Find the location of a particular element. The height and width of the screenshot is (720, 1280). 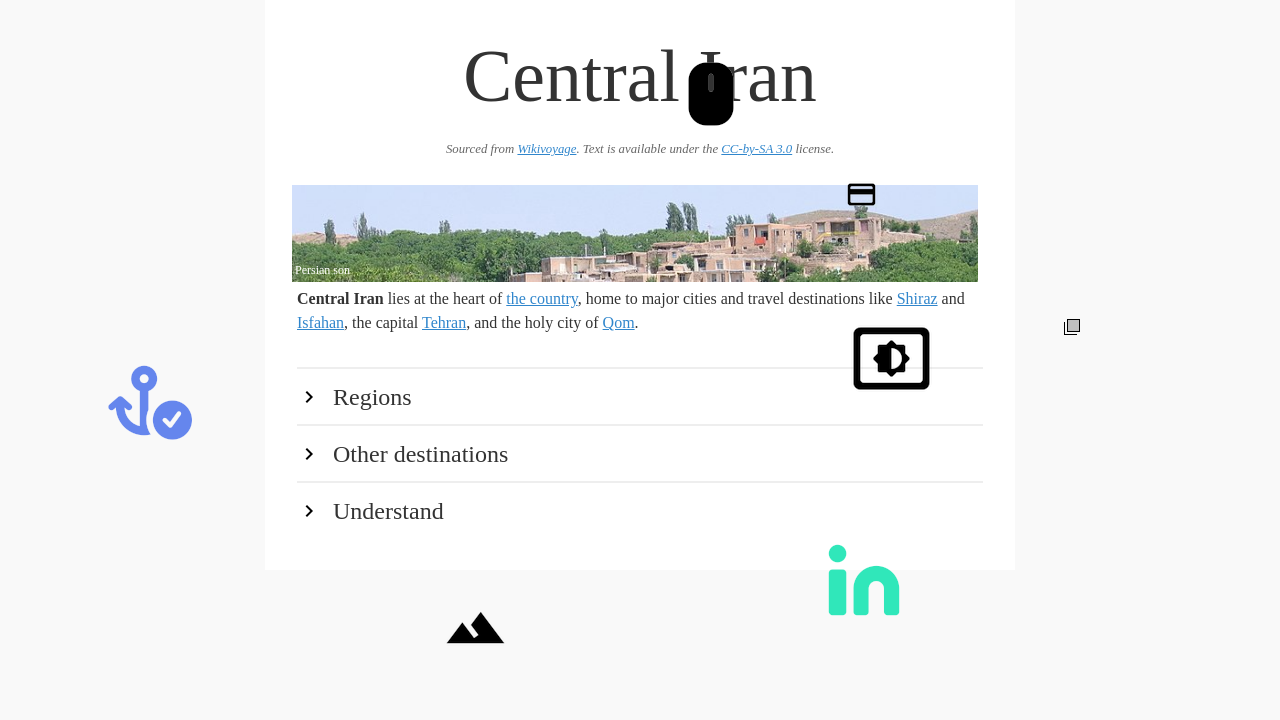

adjust display brightness settings is located at coordinates (891, 358).